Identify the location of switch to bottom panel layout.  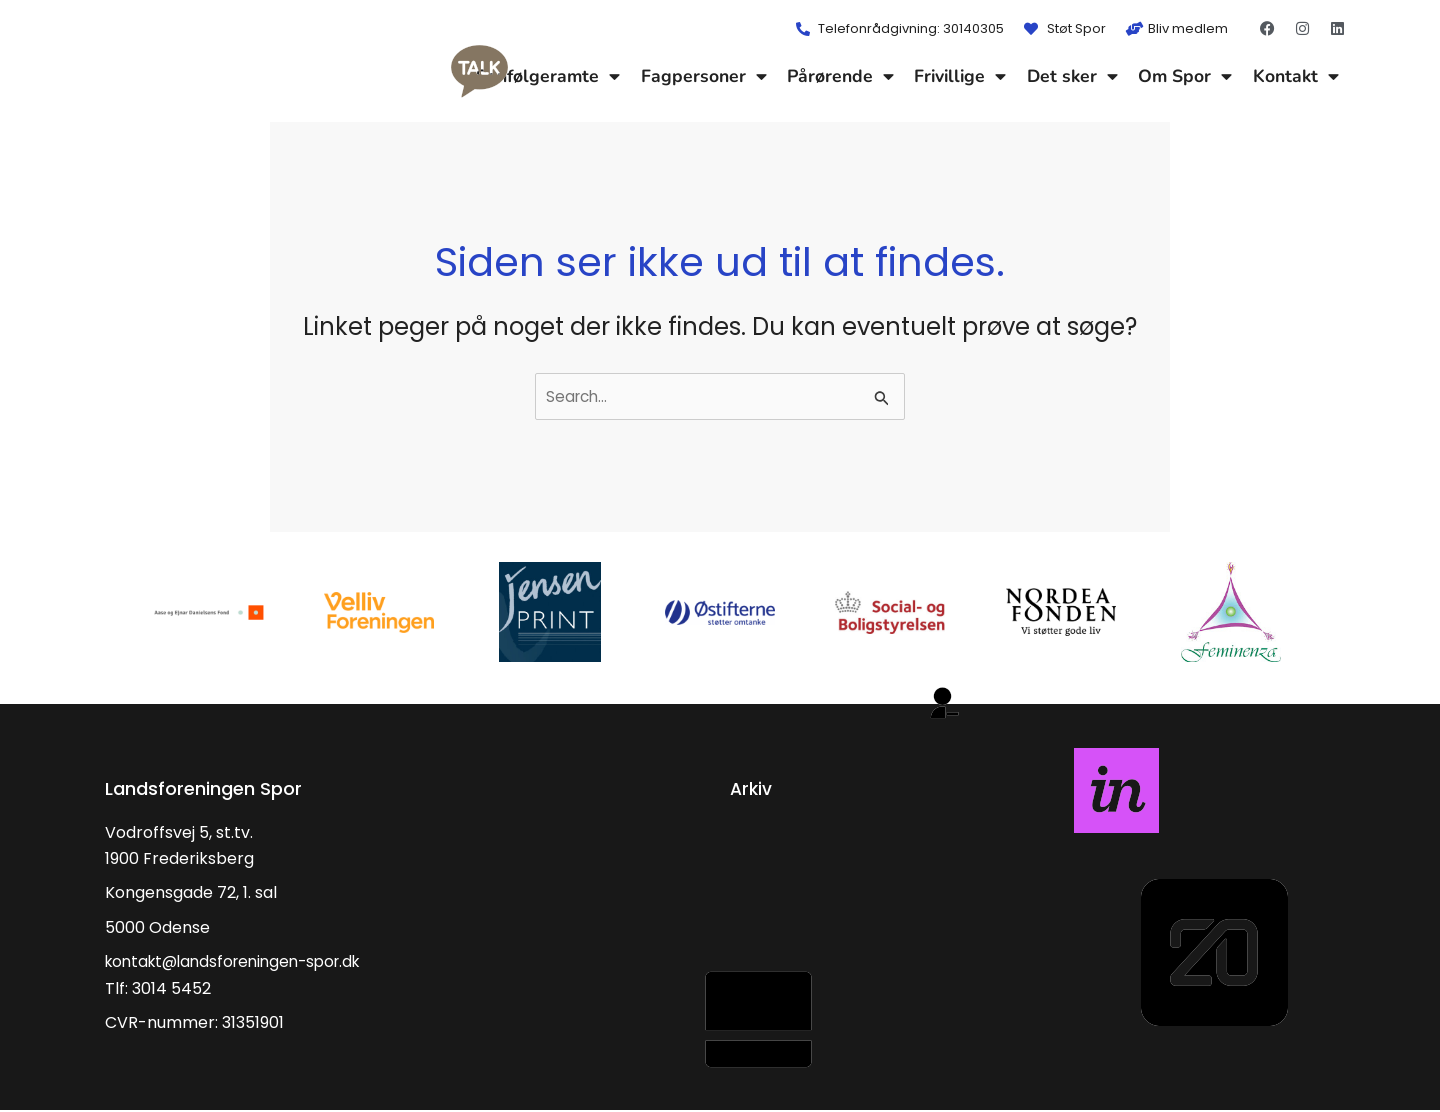
(758, 1019).